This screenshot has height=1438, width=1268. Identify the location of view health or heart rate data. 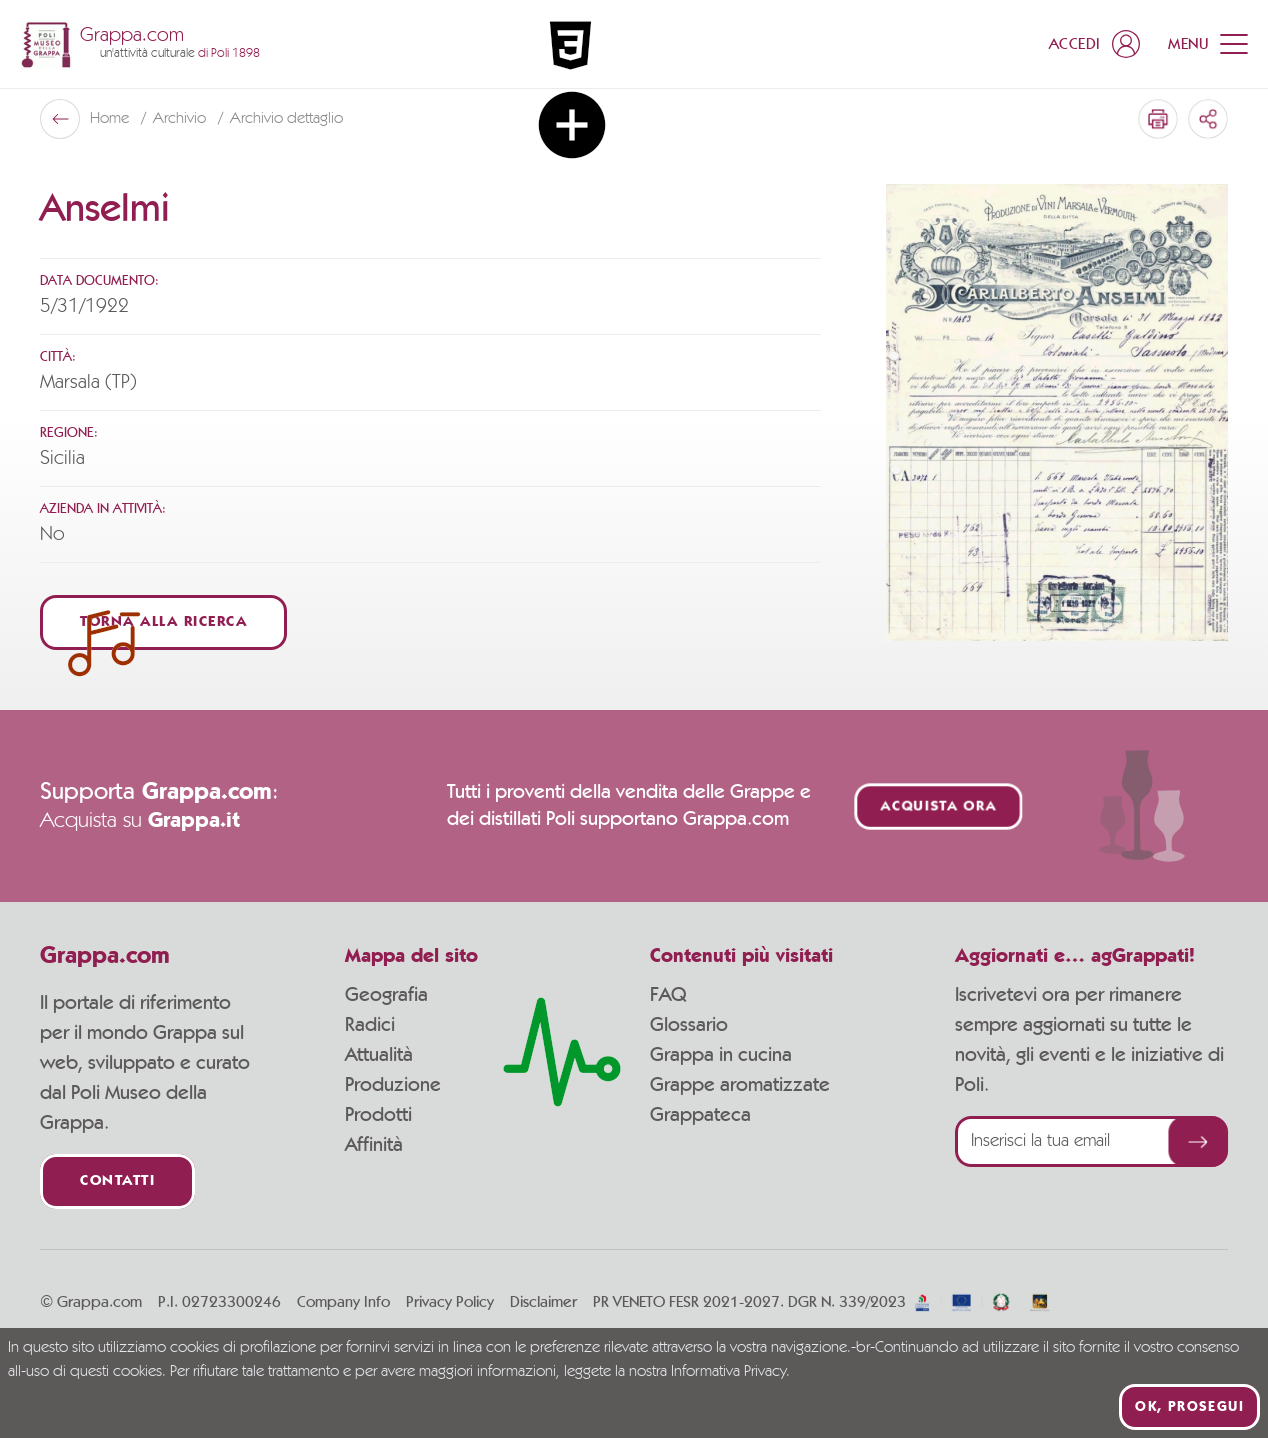
(562, 1052).